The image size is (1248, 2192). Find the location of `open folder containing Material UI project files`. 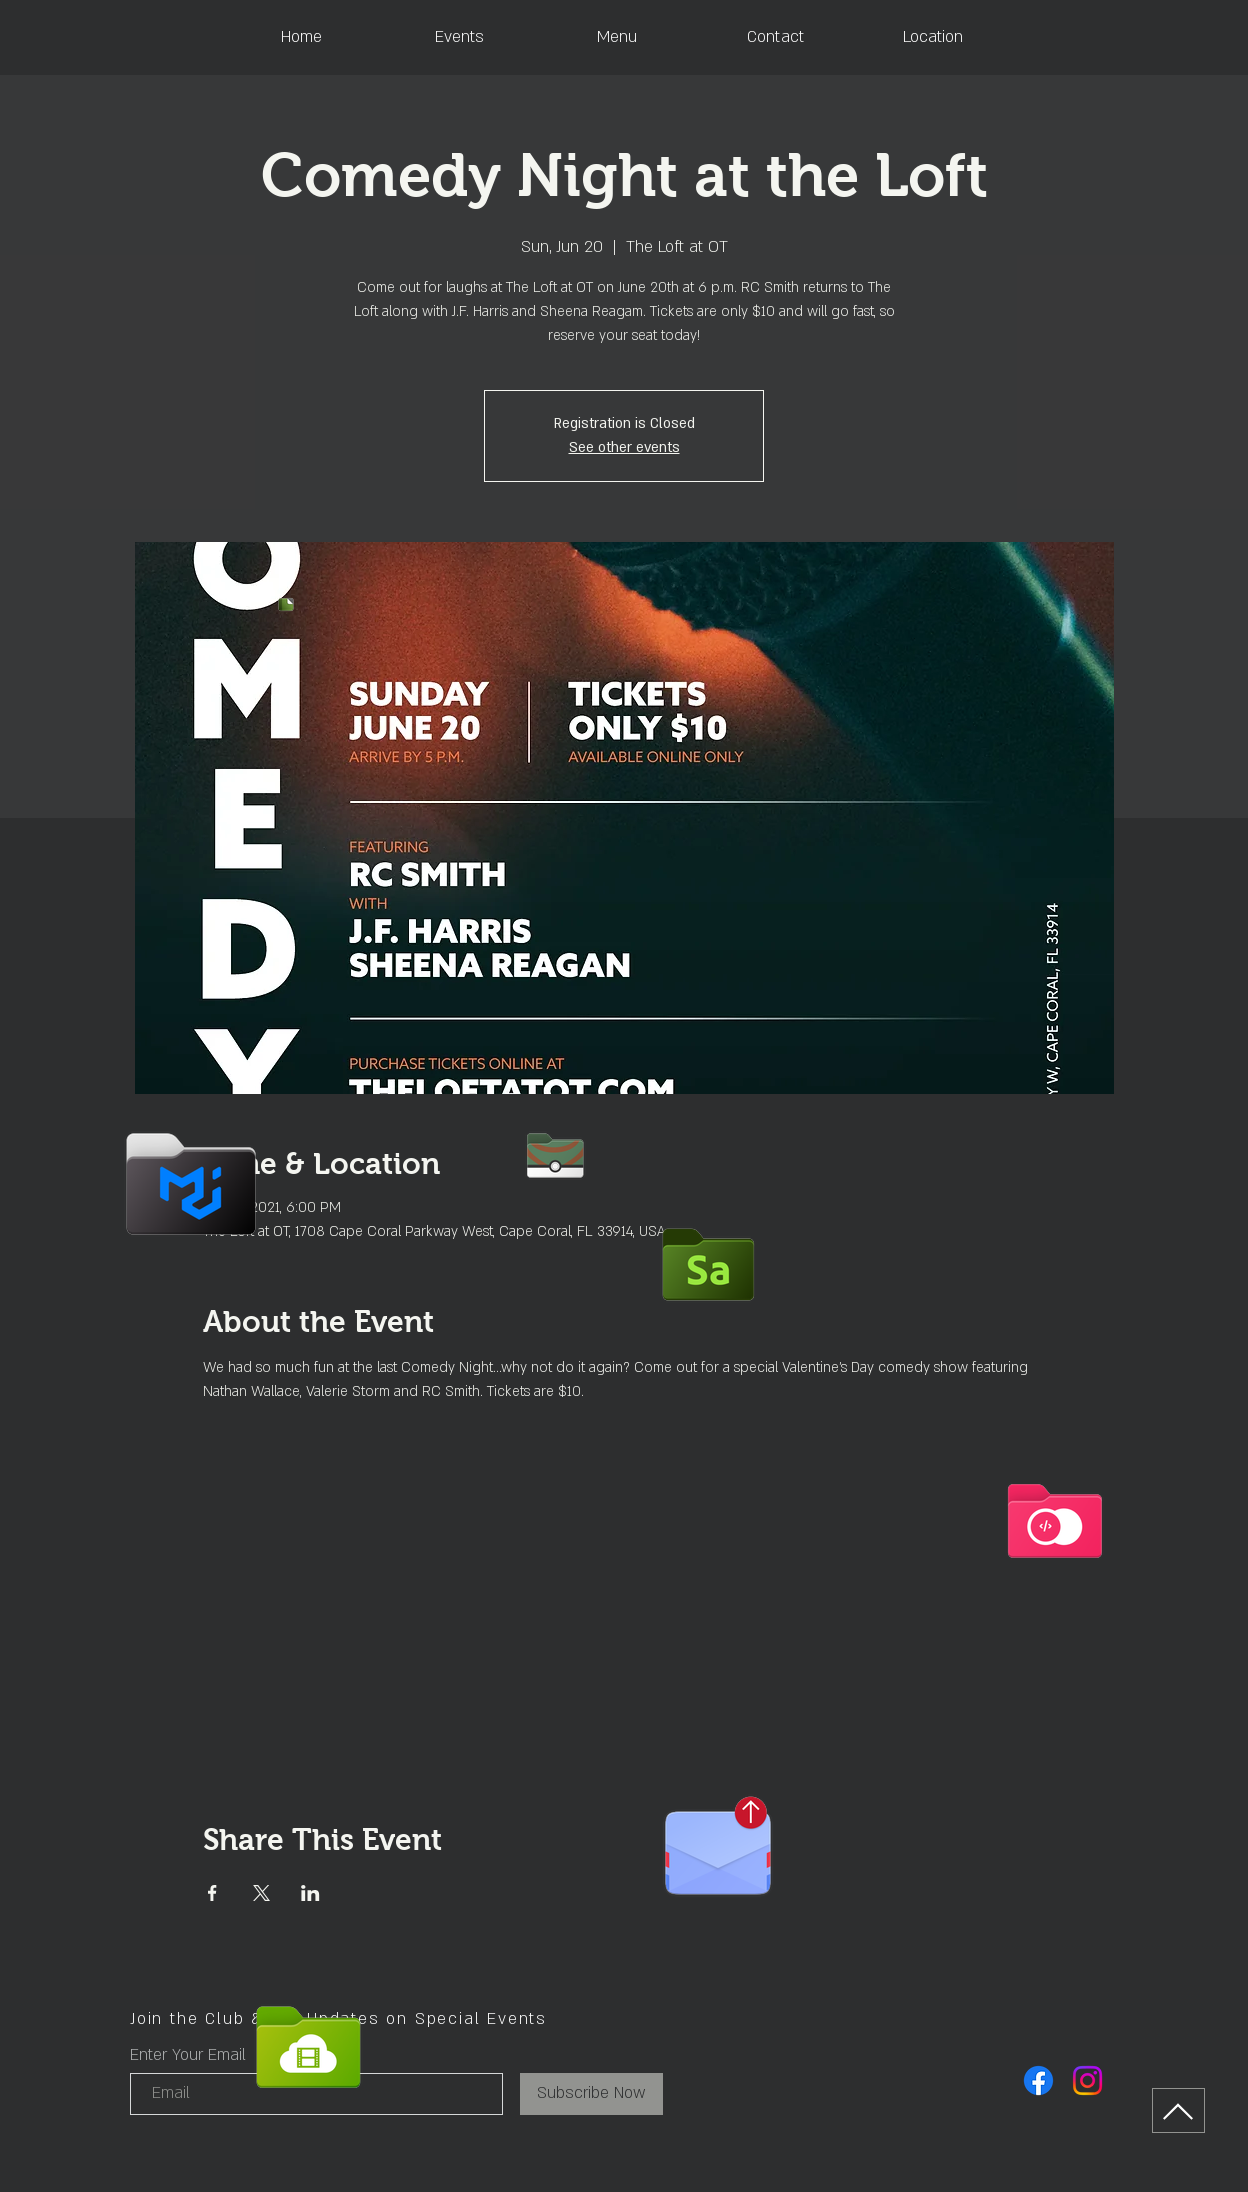

open folder containing Material UI project files is located at coordinates (190, 1187).